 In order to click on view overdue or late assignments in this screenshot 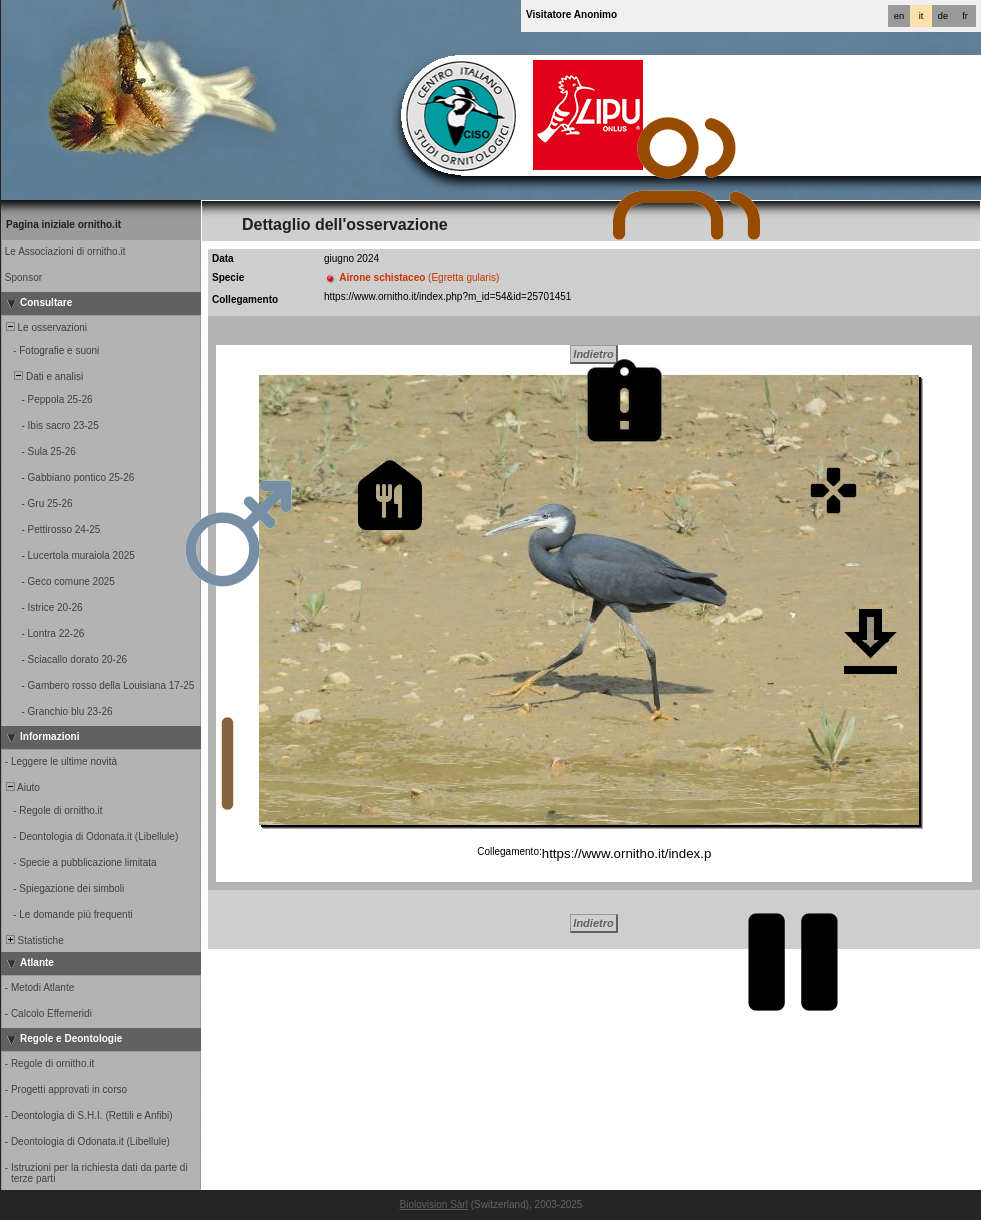, I will do `click(624, 404)`.